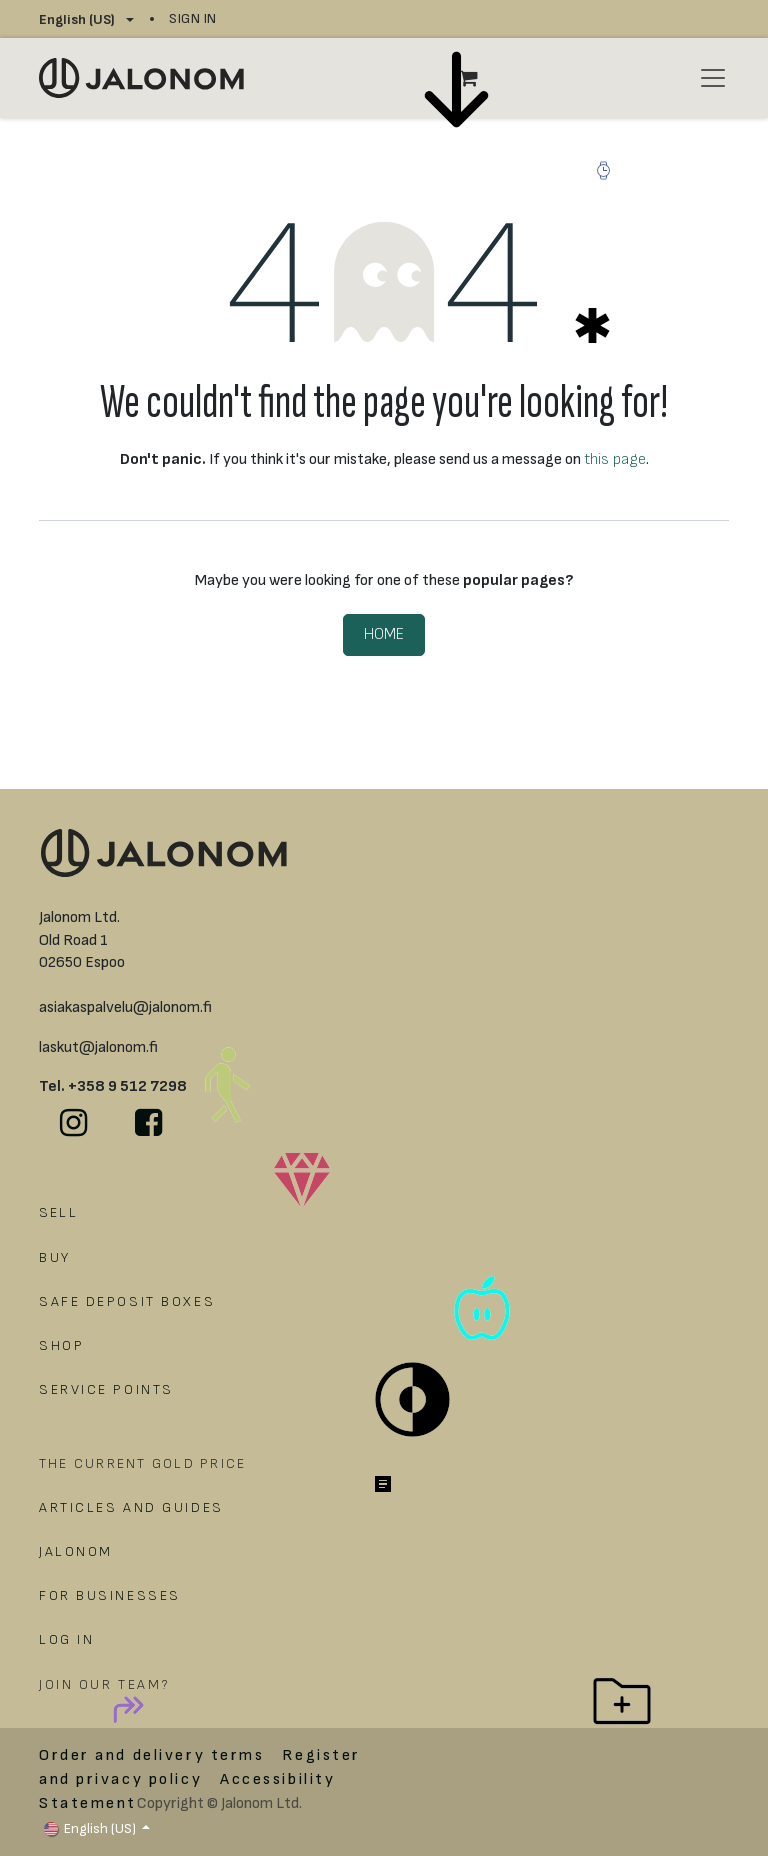 This screenshot has height=1856, width=768. What do you see at coordinates (482, 1308) in the screenshot?
I see `view nutrition information` at bounding box center [482, 1308].